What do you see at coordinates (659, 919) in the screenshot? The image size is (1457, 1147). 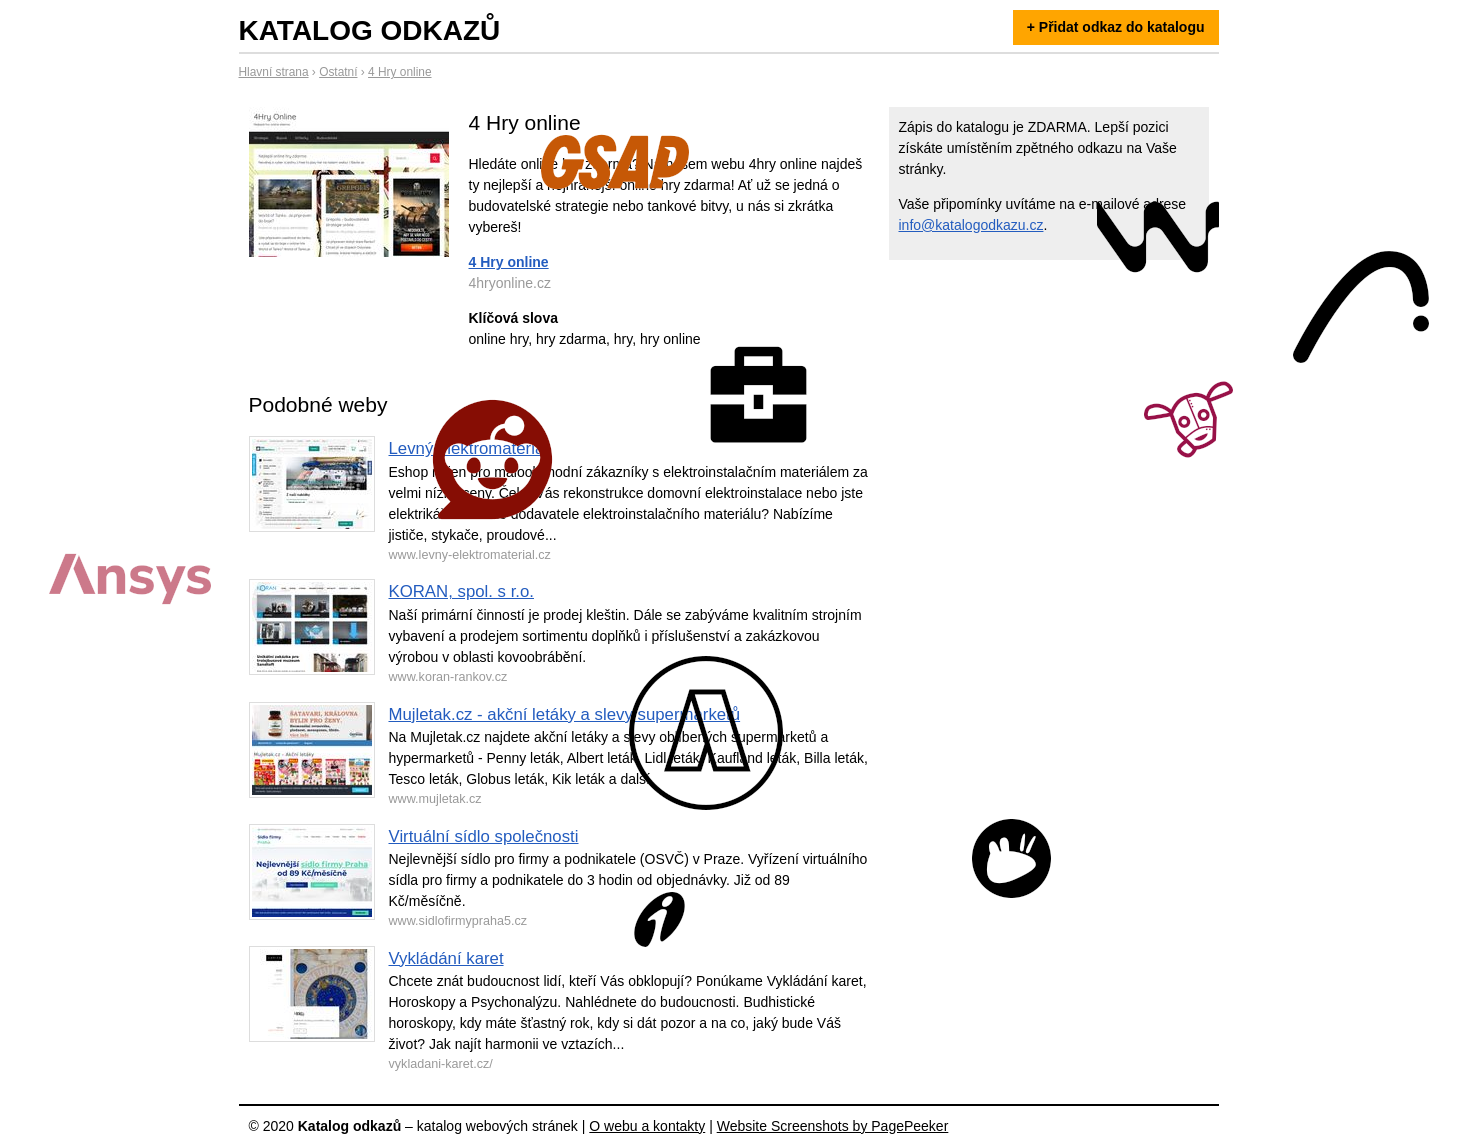 I see `open ICICI Bank app` at bounding box center [659, 919].